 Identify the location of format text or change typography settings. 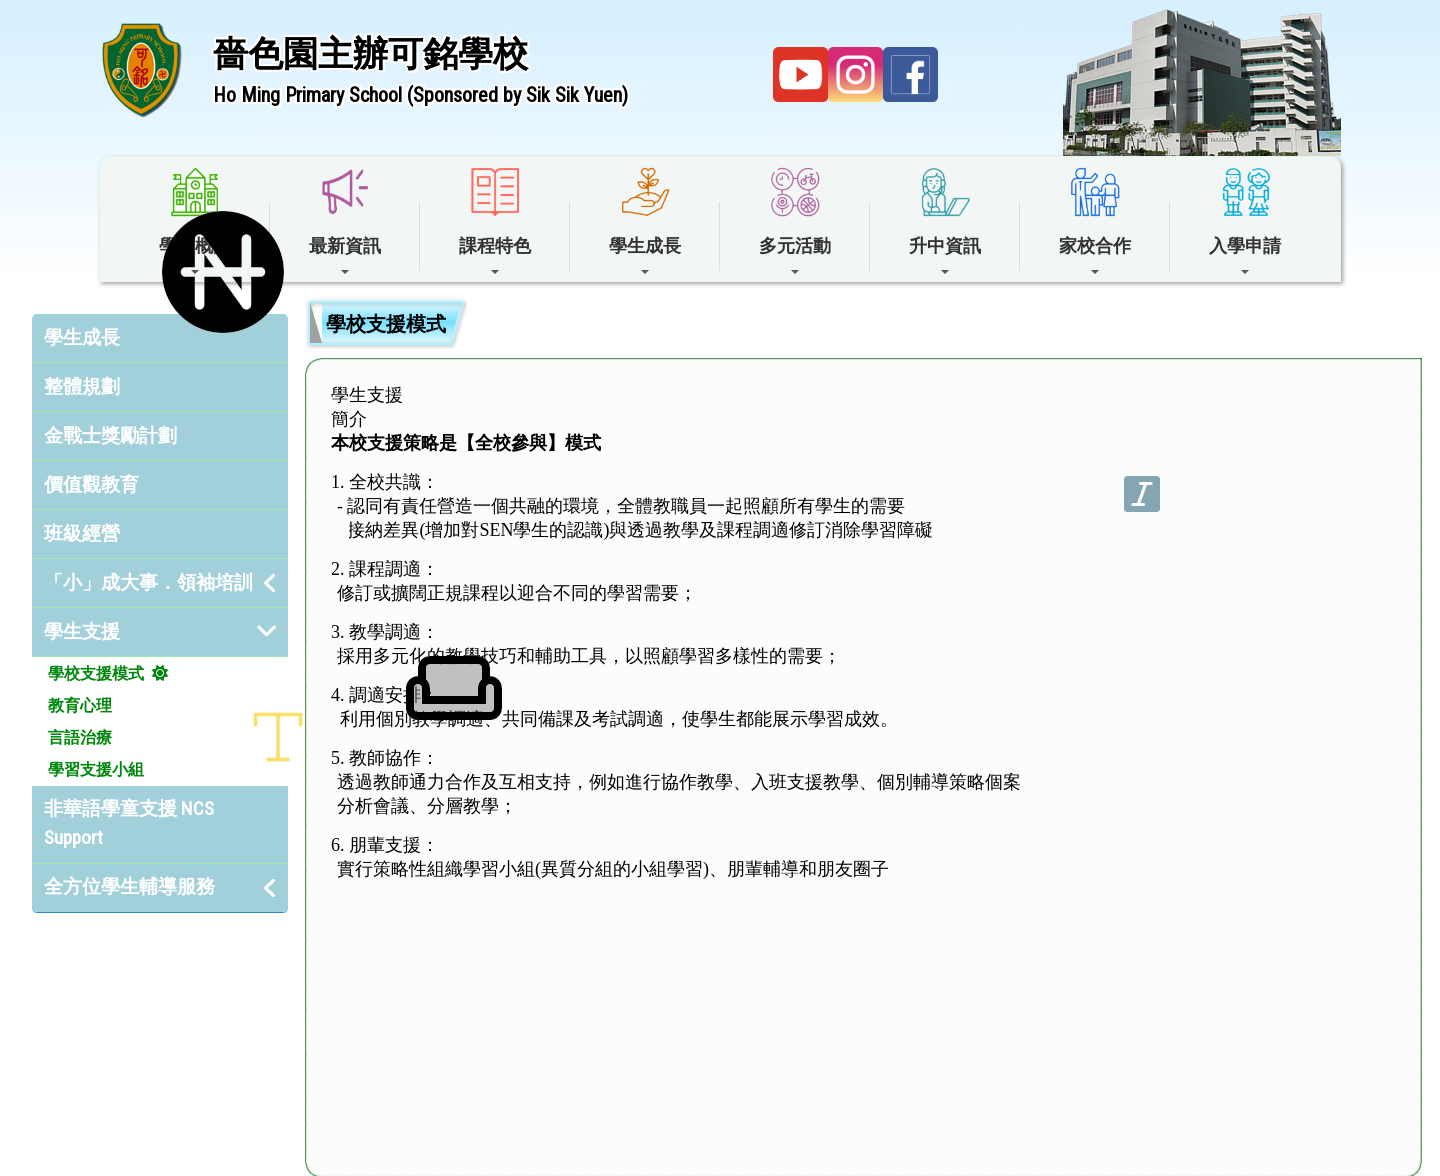
(278, 737).